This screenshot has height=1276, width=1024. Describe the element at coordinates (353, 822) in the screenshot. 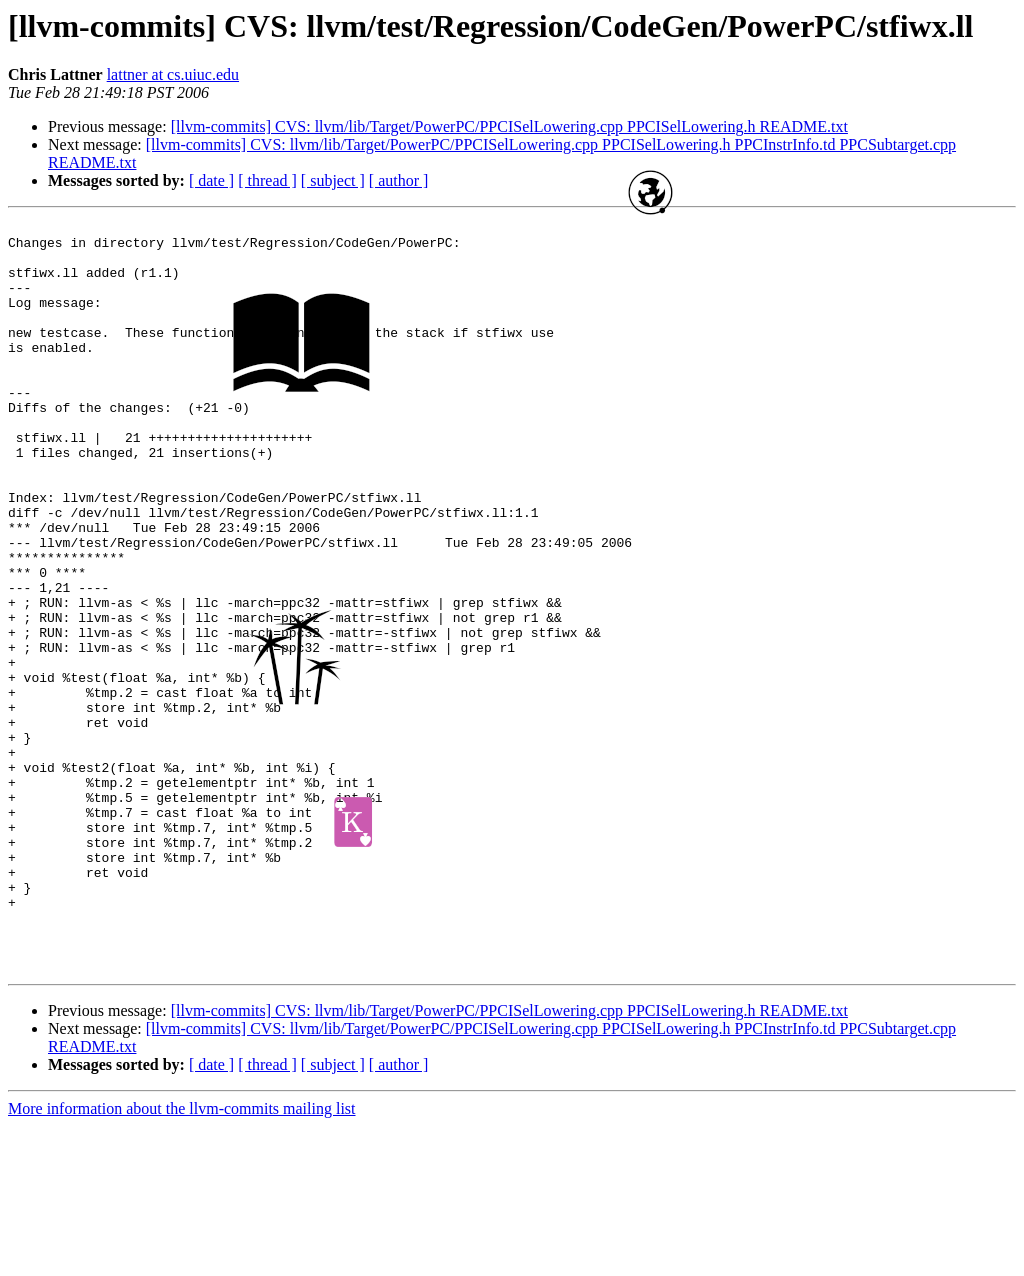

I see `king of spades playing card` at that location.